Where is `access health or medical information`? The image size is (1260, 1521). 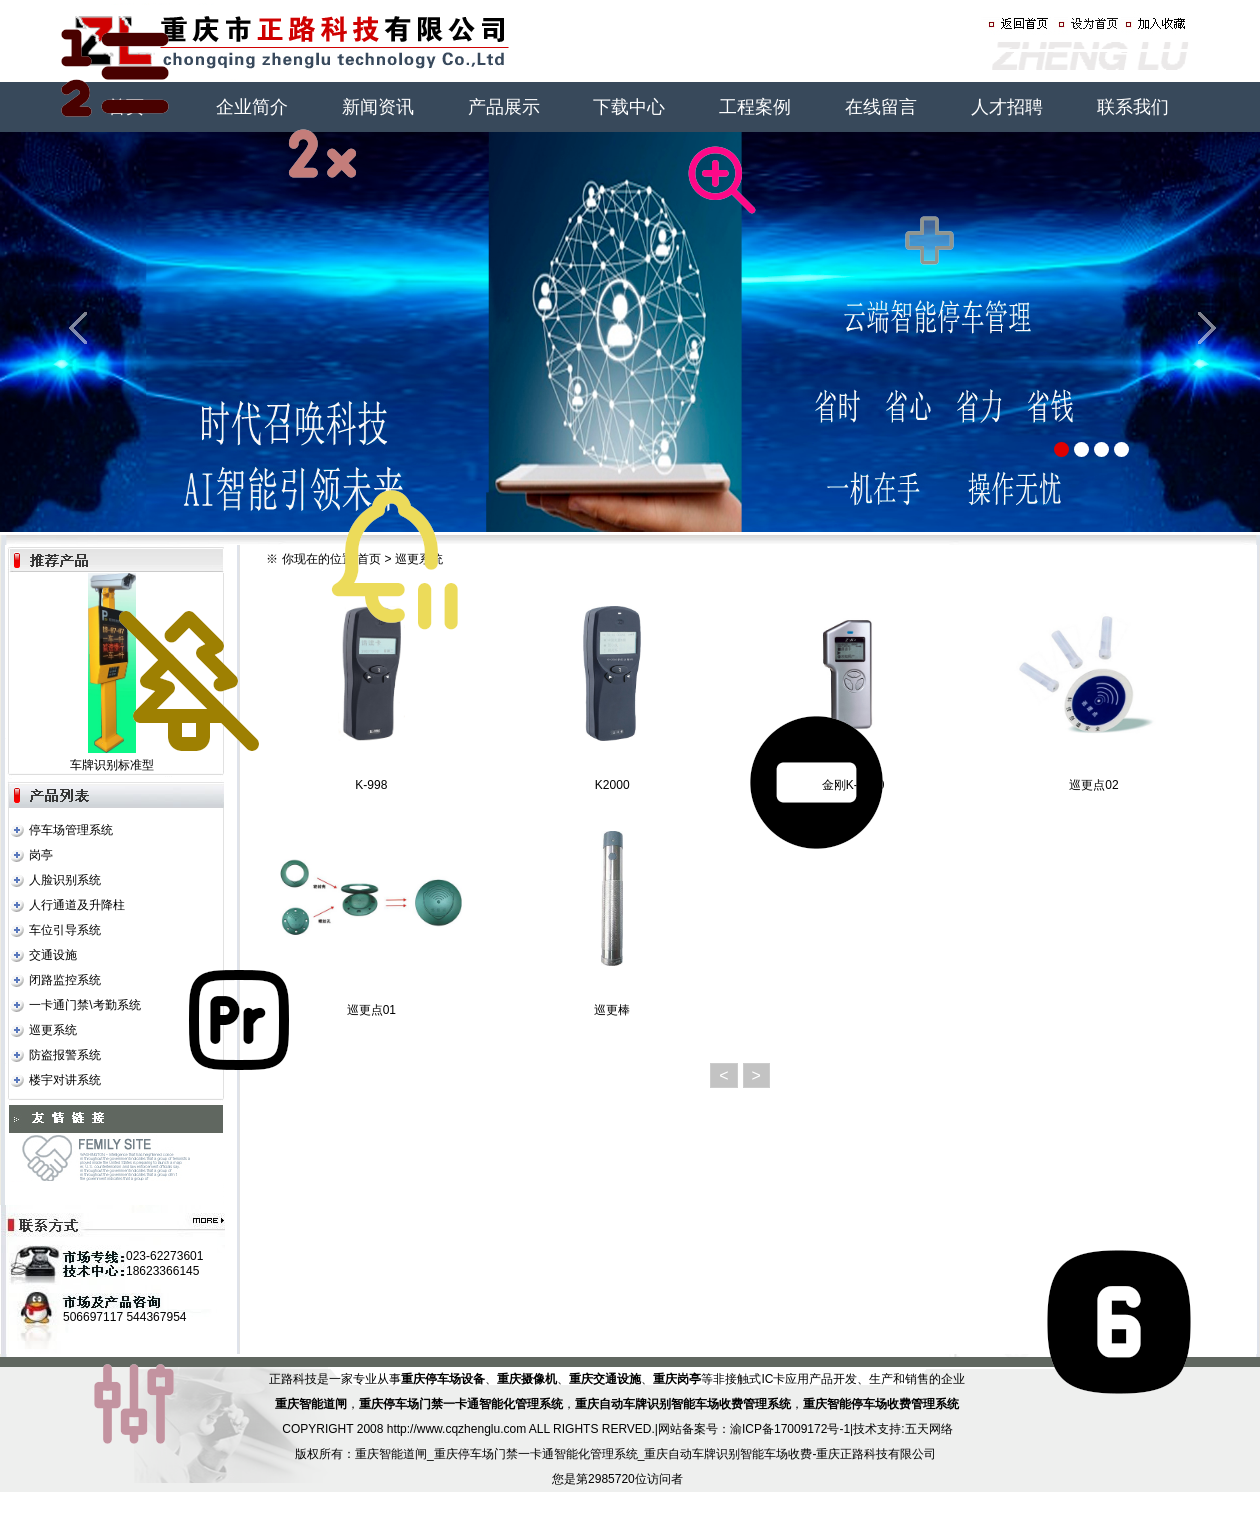 access health or medical information is located at coordinates (929, 240).